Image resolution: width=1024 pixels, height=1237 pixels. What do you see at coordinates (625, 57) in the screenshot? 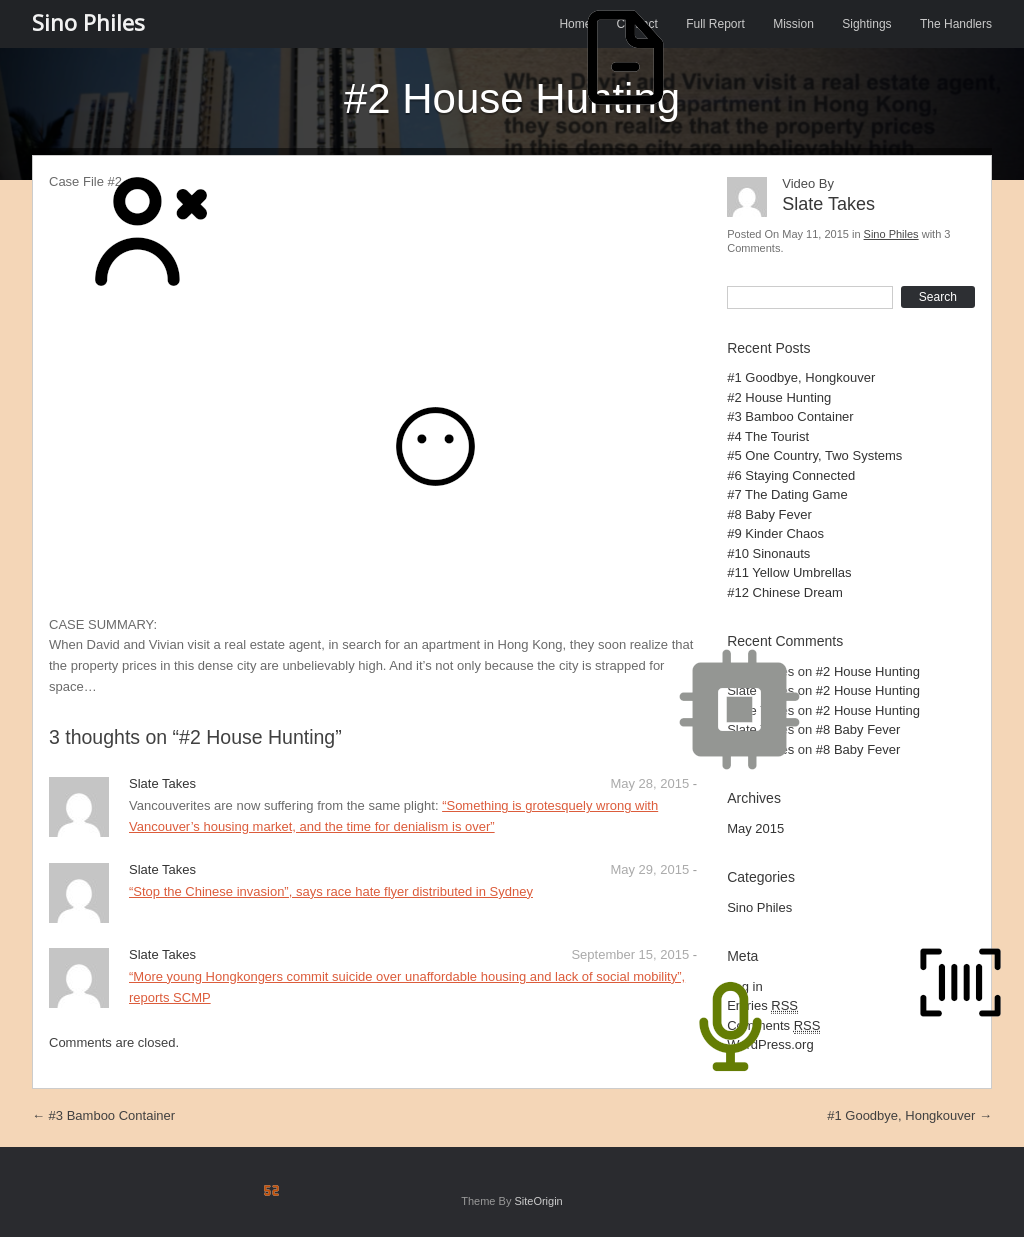
I see `remove or delete a file` at bounding box center [625, 57].